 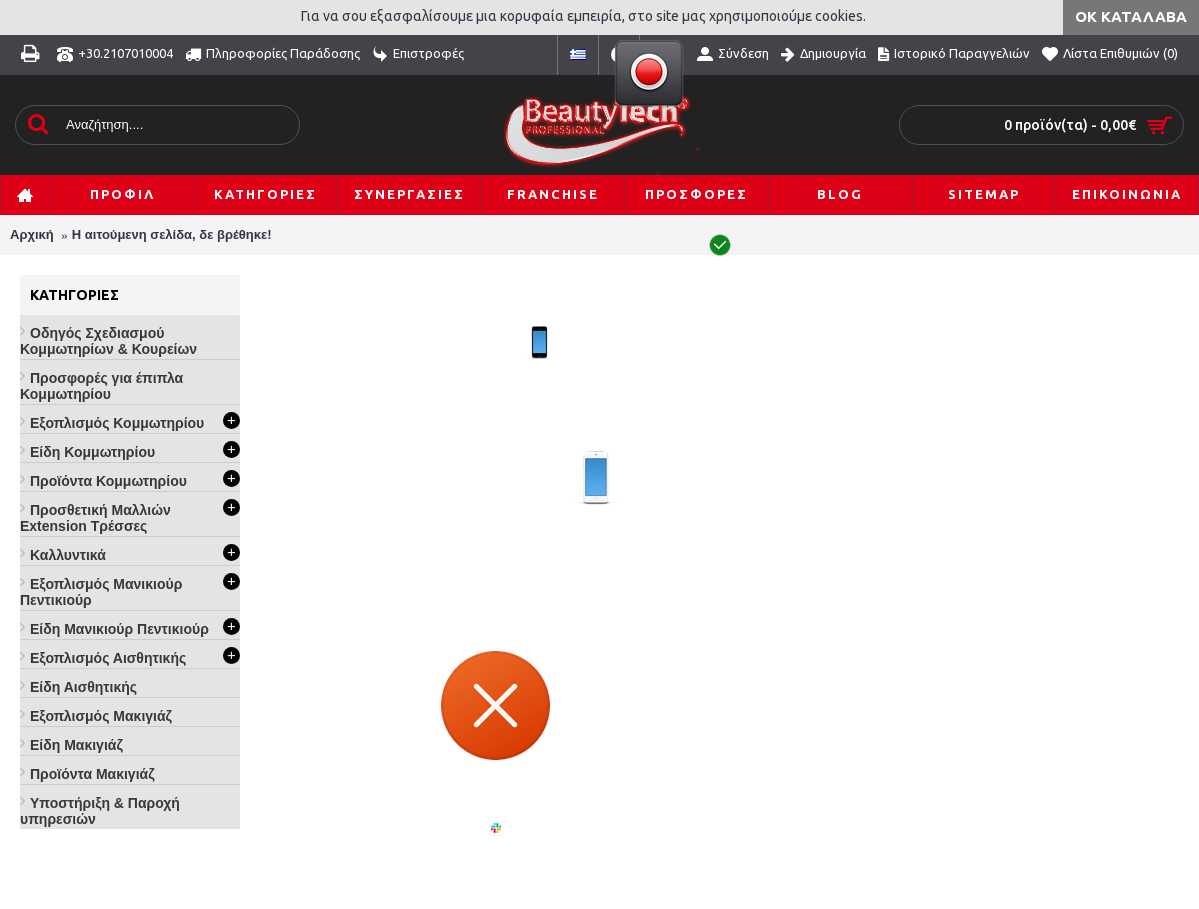 What do you see at coordinates (496, 828) in the screenshot?
I see `open Slack` at bounding box center [496, 828].